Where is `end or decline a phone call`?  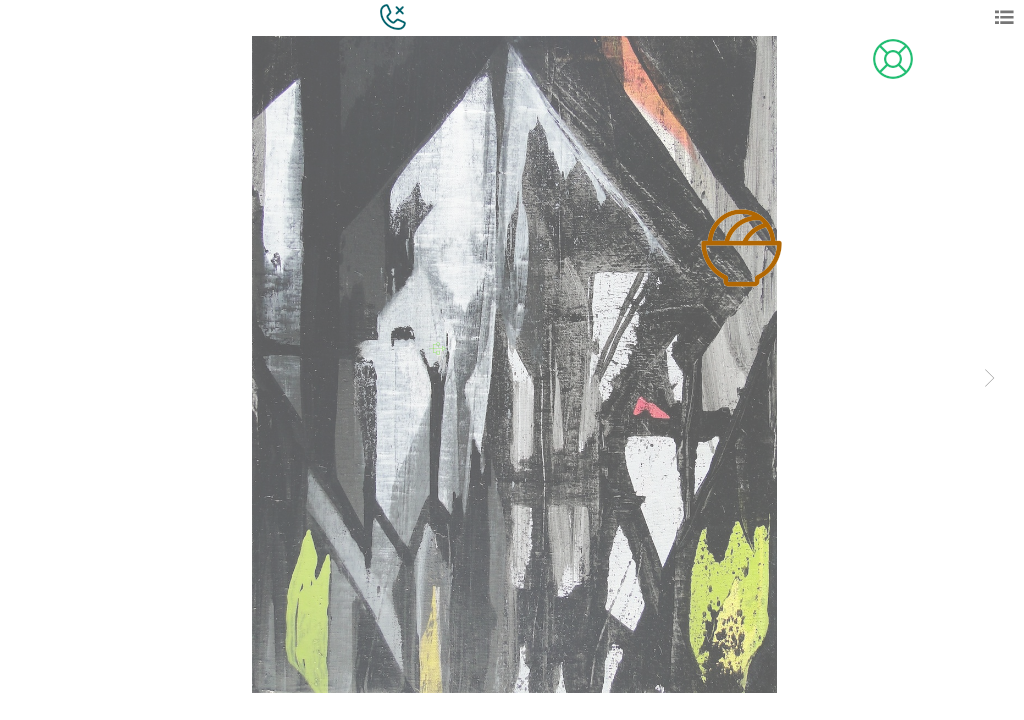 end or decline a phone call is located at coordinates (393, 16).